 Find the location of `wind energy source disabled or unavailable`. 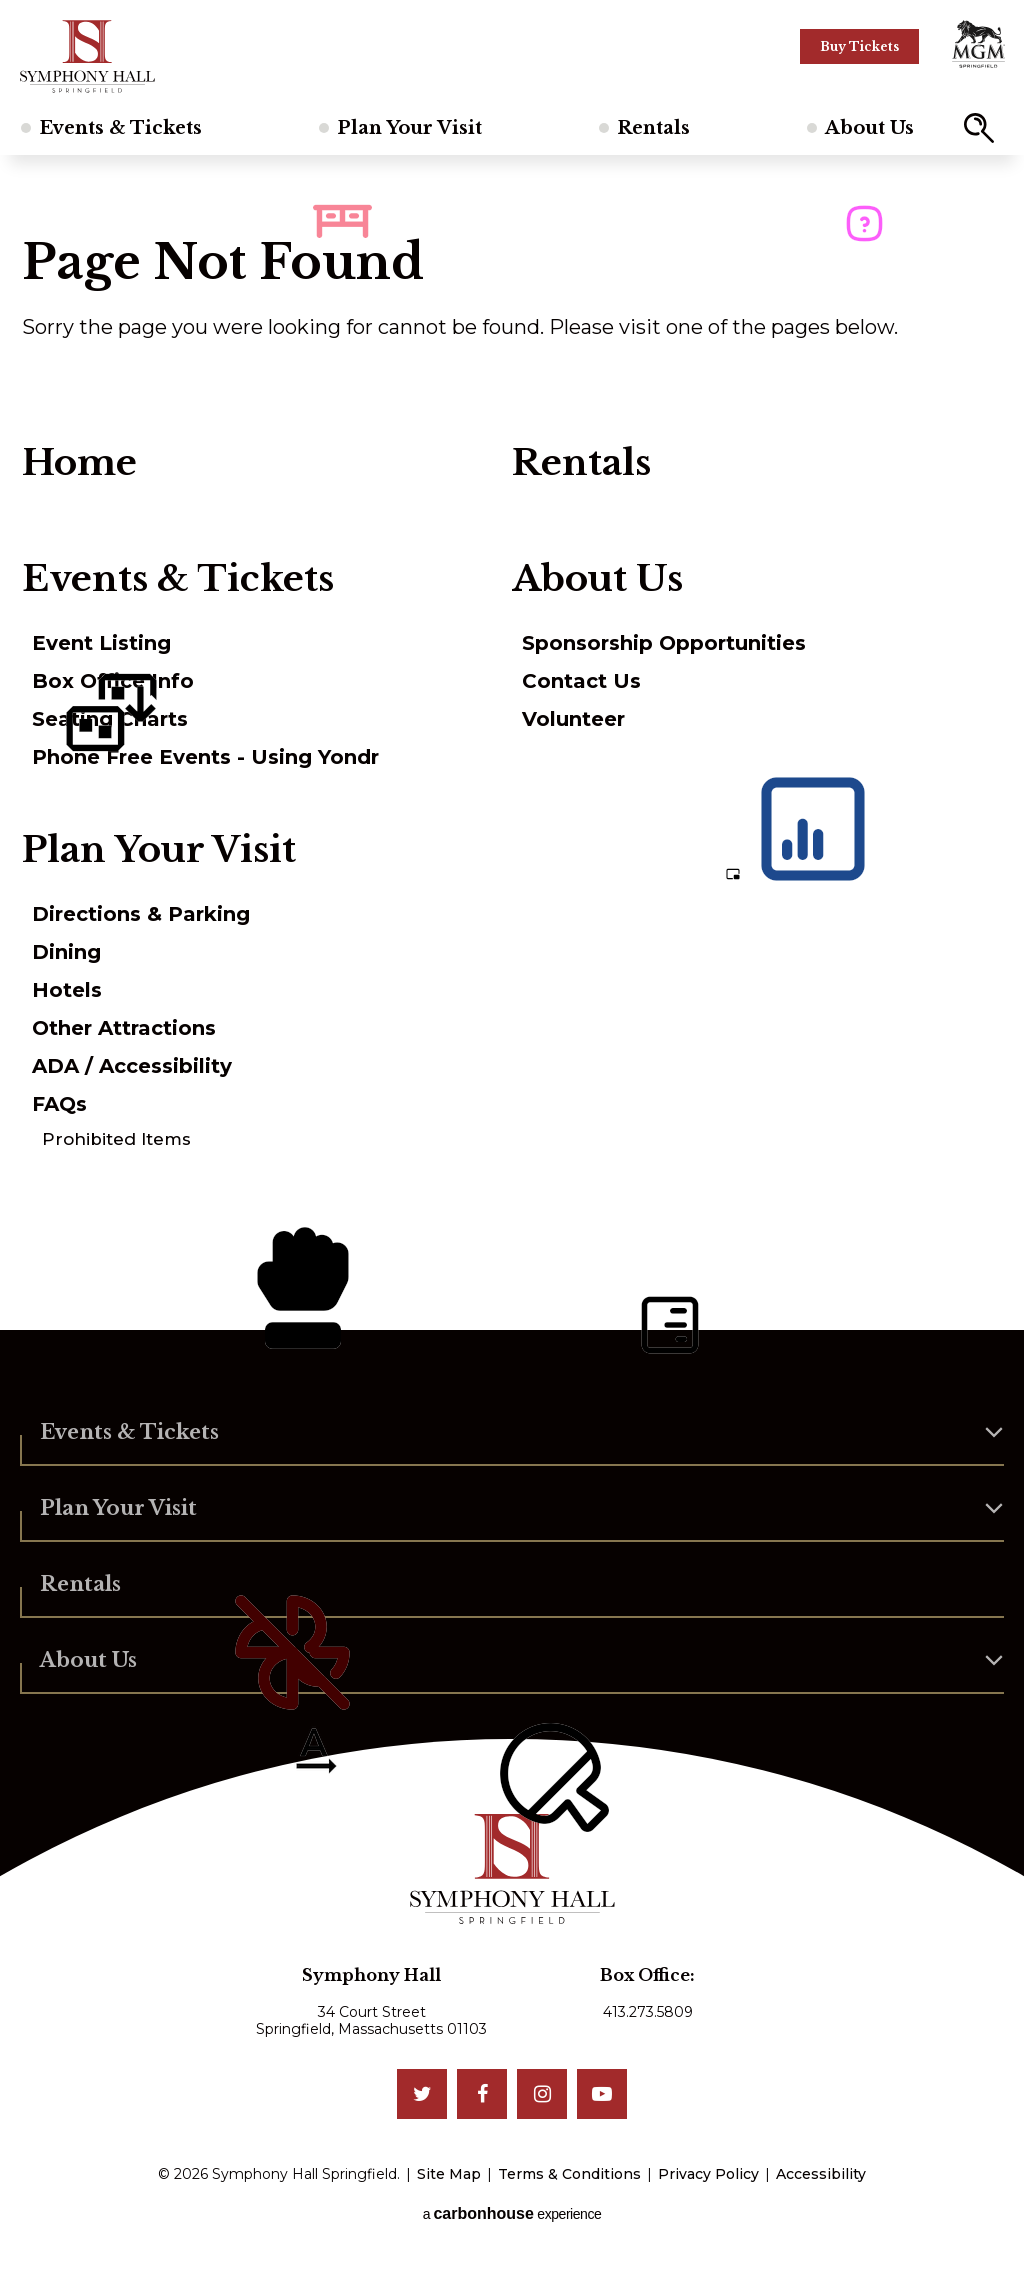

wind energy source disabled or unavailable is located at coordinates (292, 1652).